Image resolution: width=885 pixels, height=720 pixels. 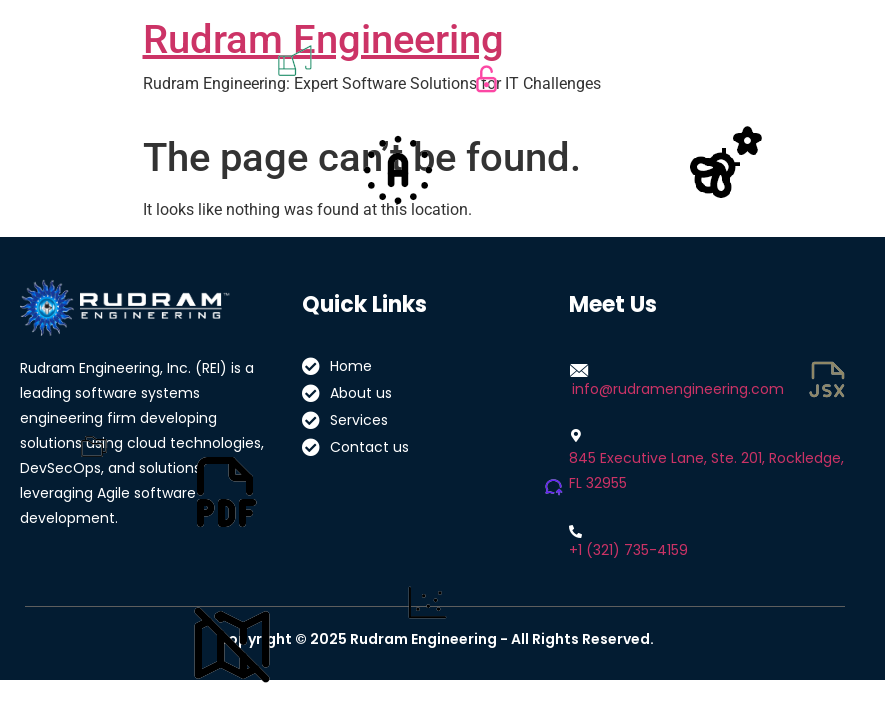 What do you see at coordinates (225, 492) in the screenshot?
I see `indicates a PDF file type` at bounding box center [225, 492].